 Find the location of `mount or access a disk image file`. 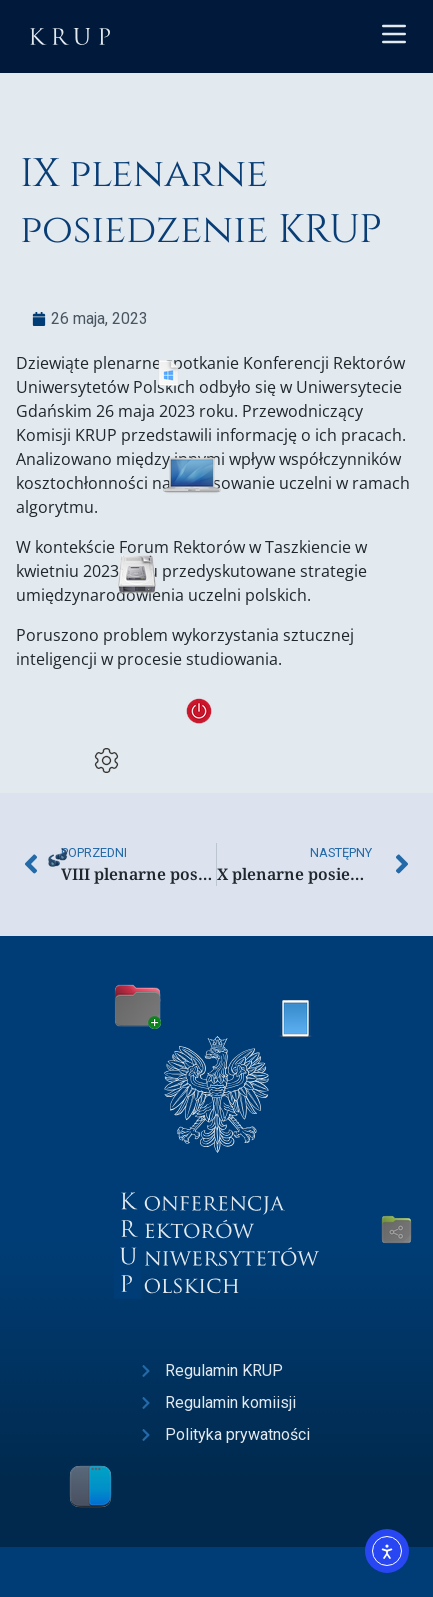

mount or access a disk image file is located at coordinates (136, 573).